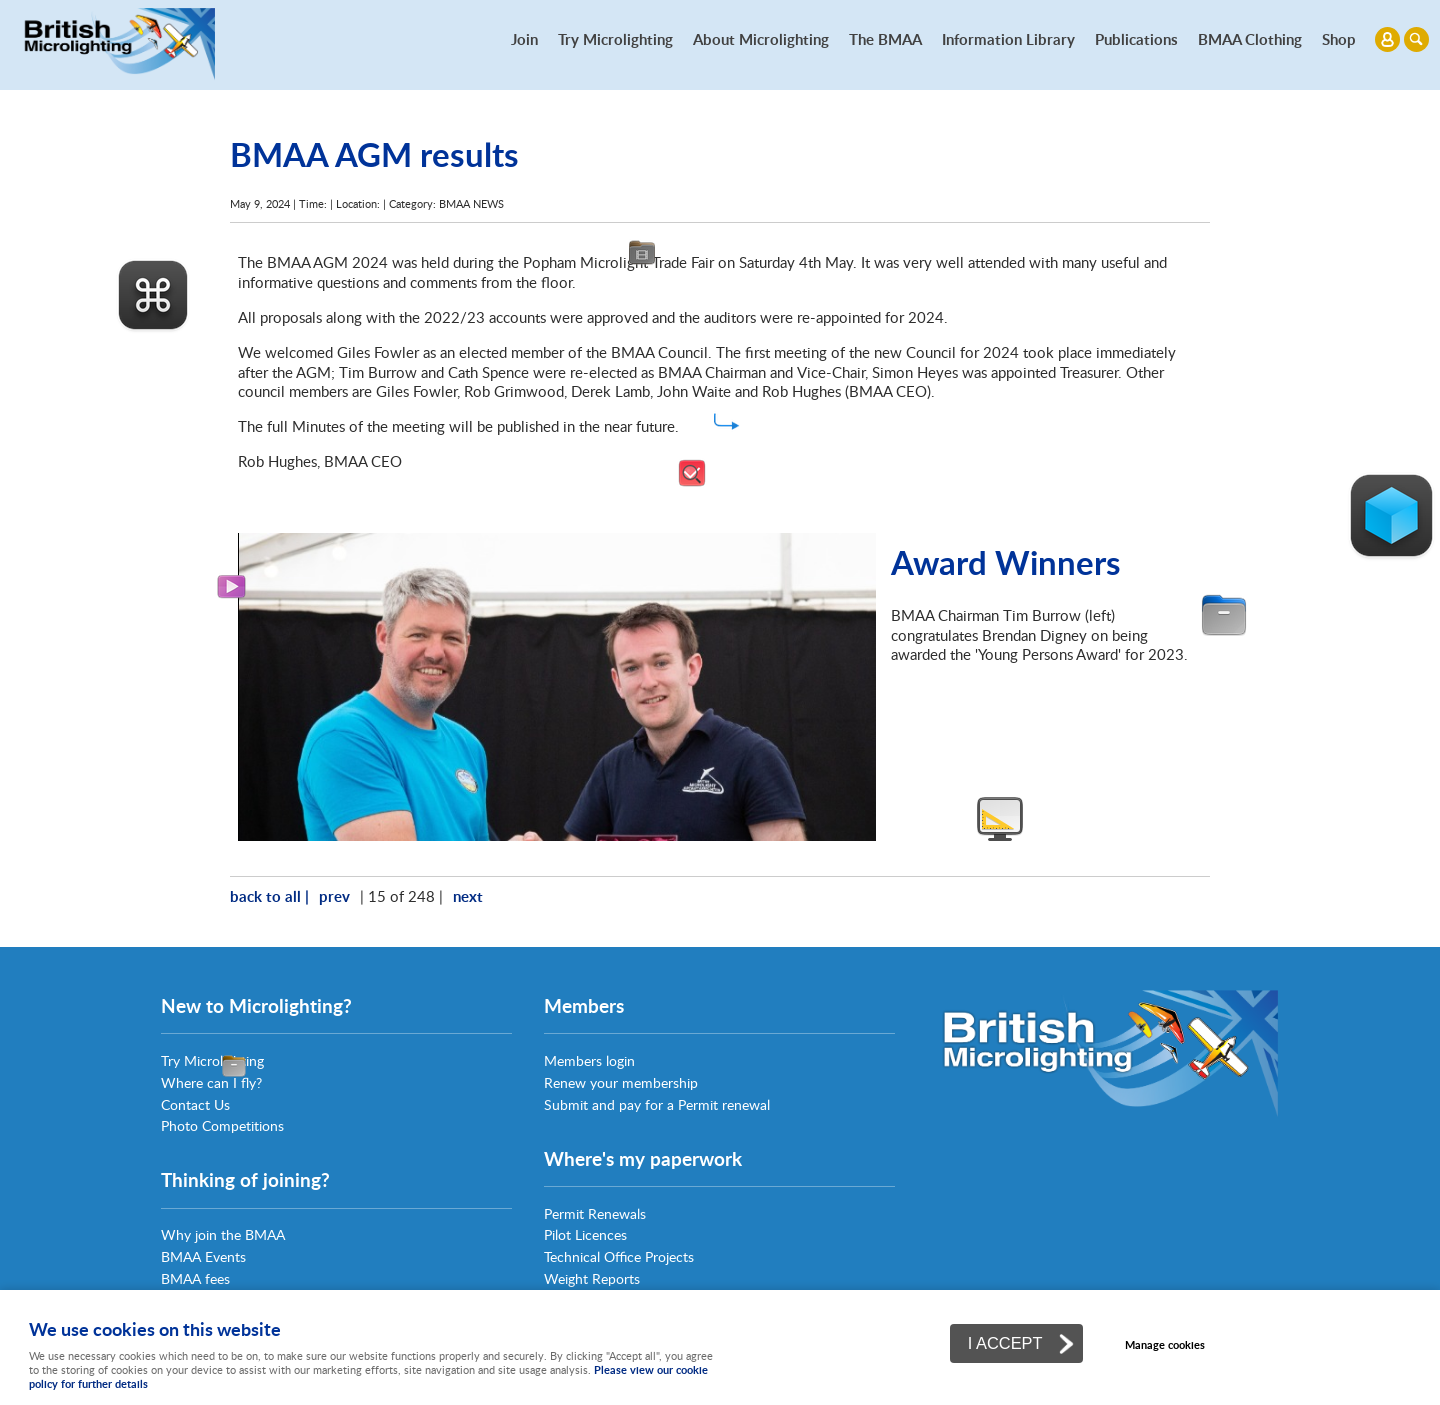 Image resolution: width=1440 pixels, height=1405 pixels. What do you see at coordinates (231, 586) in the screenshot?
I see `open celluloid media player` at bounding box center [231, 586].